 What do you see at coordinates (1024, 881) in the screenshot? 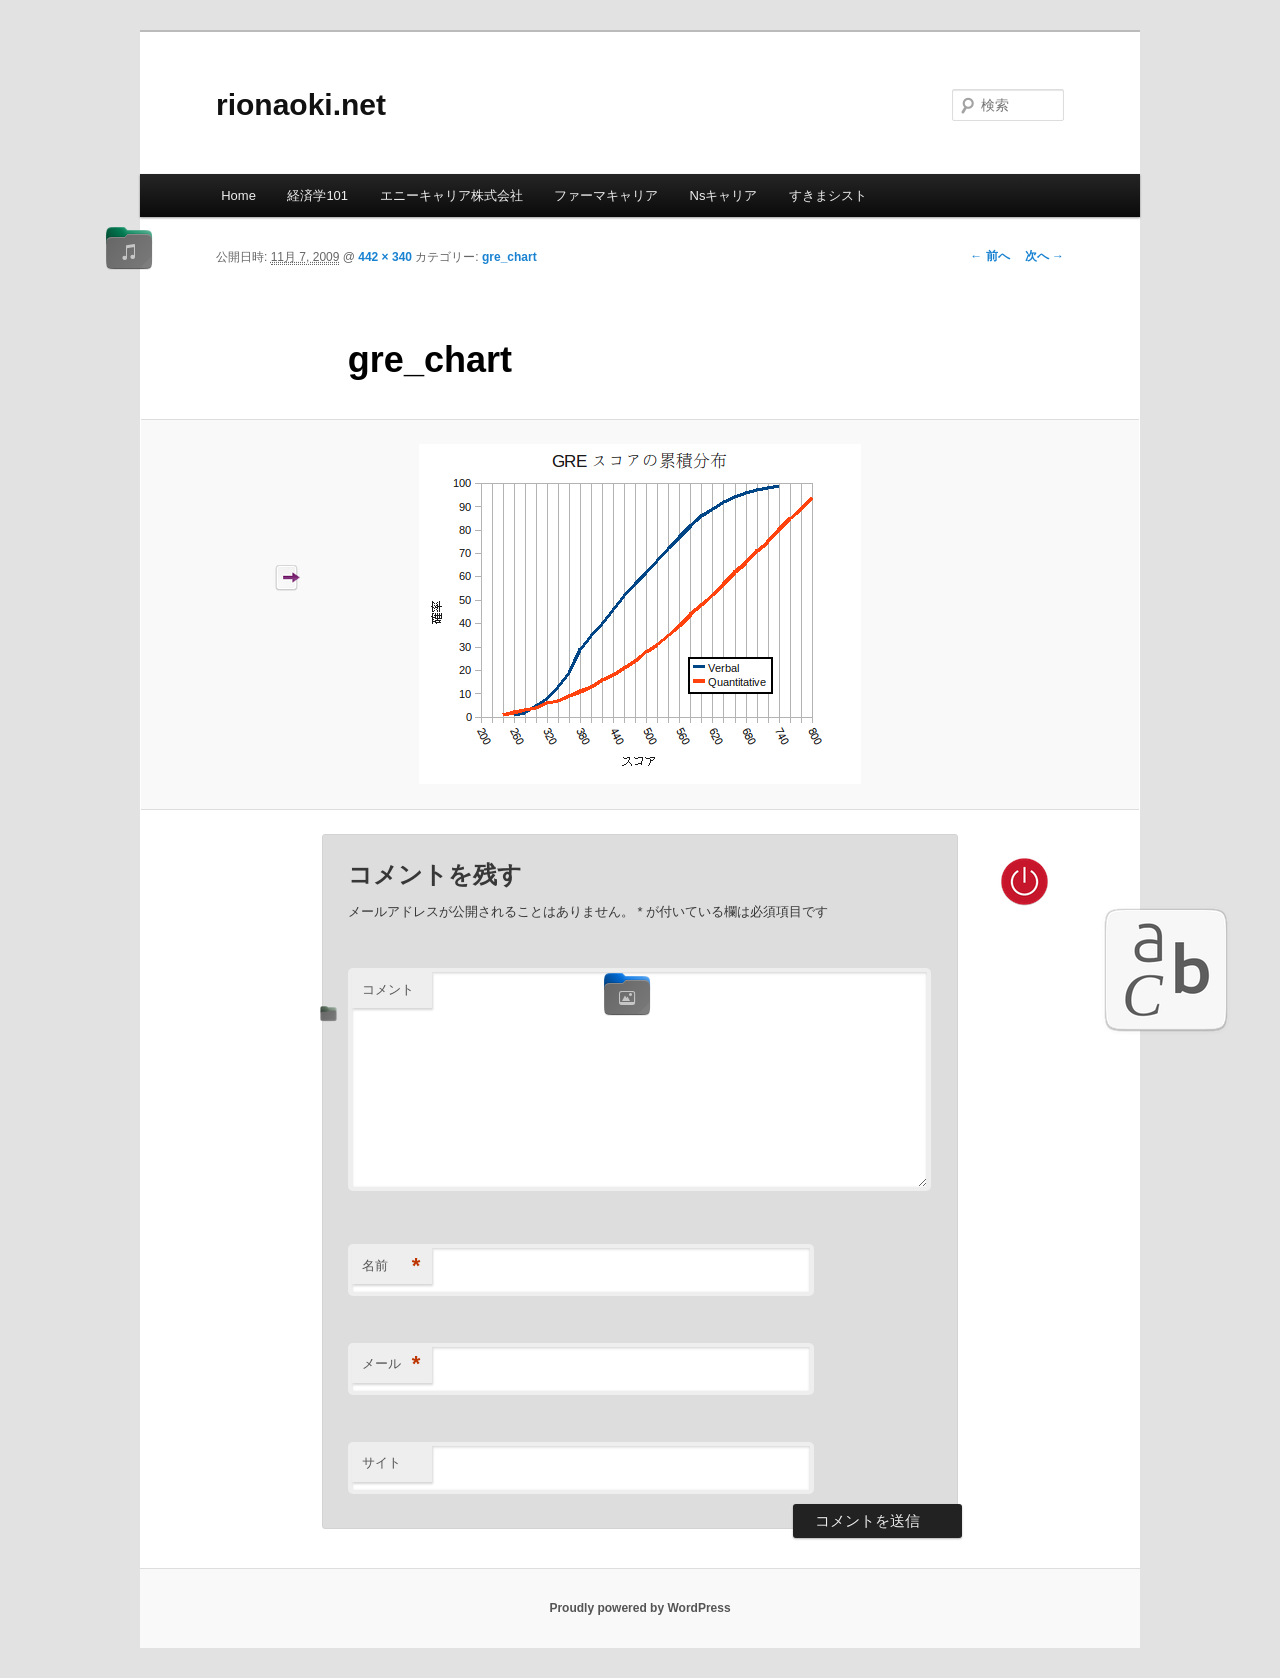
I see `shut down or power off the system` at bounding box center [1024, 881].